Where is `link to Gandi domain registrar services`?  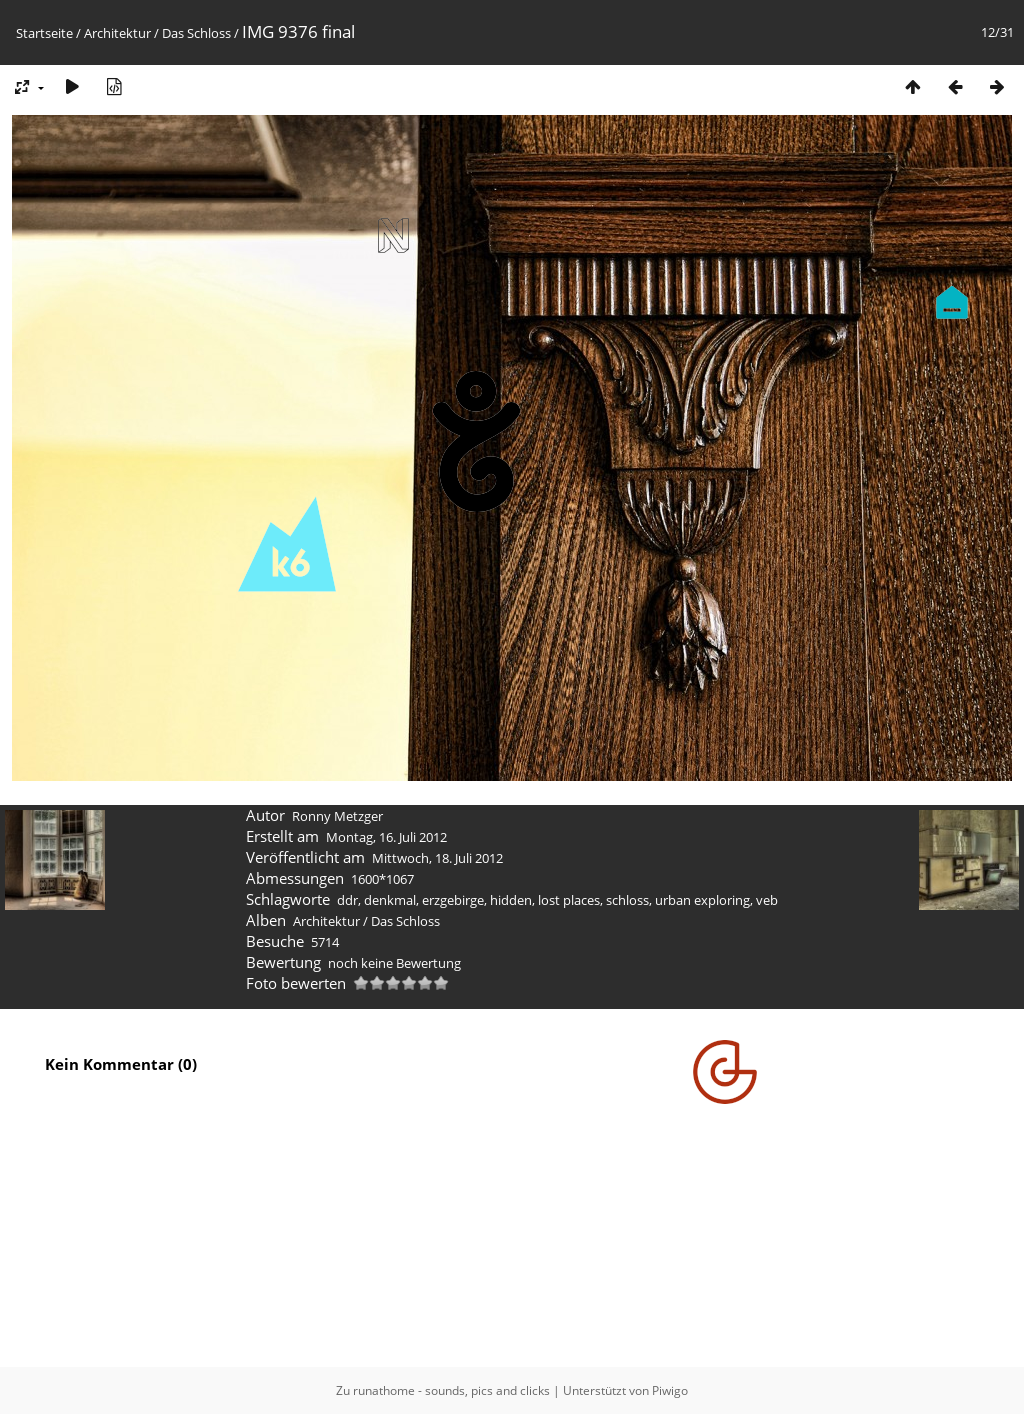 link to Gandi domain registrar services is located at coordinates (476, 441).